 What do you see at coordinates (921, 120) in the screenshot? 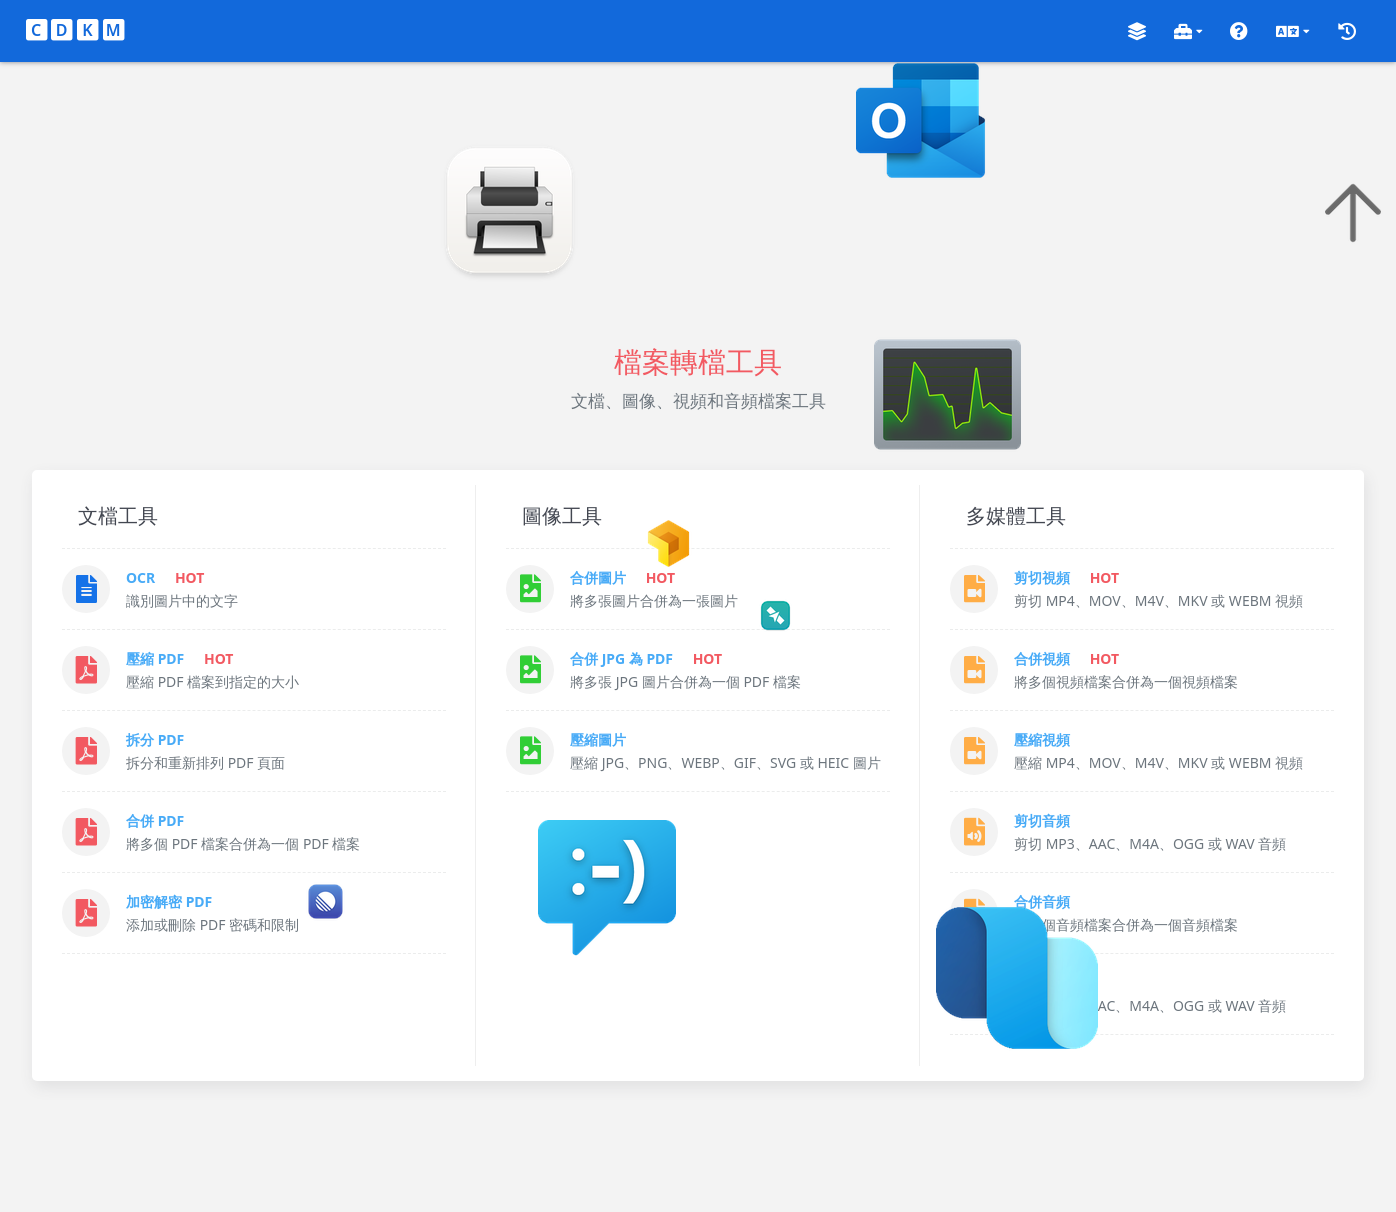
I see `open Microsoft Outlook email app` at bounding box center [921, 120].